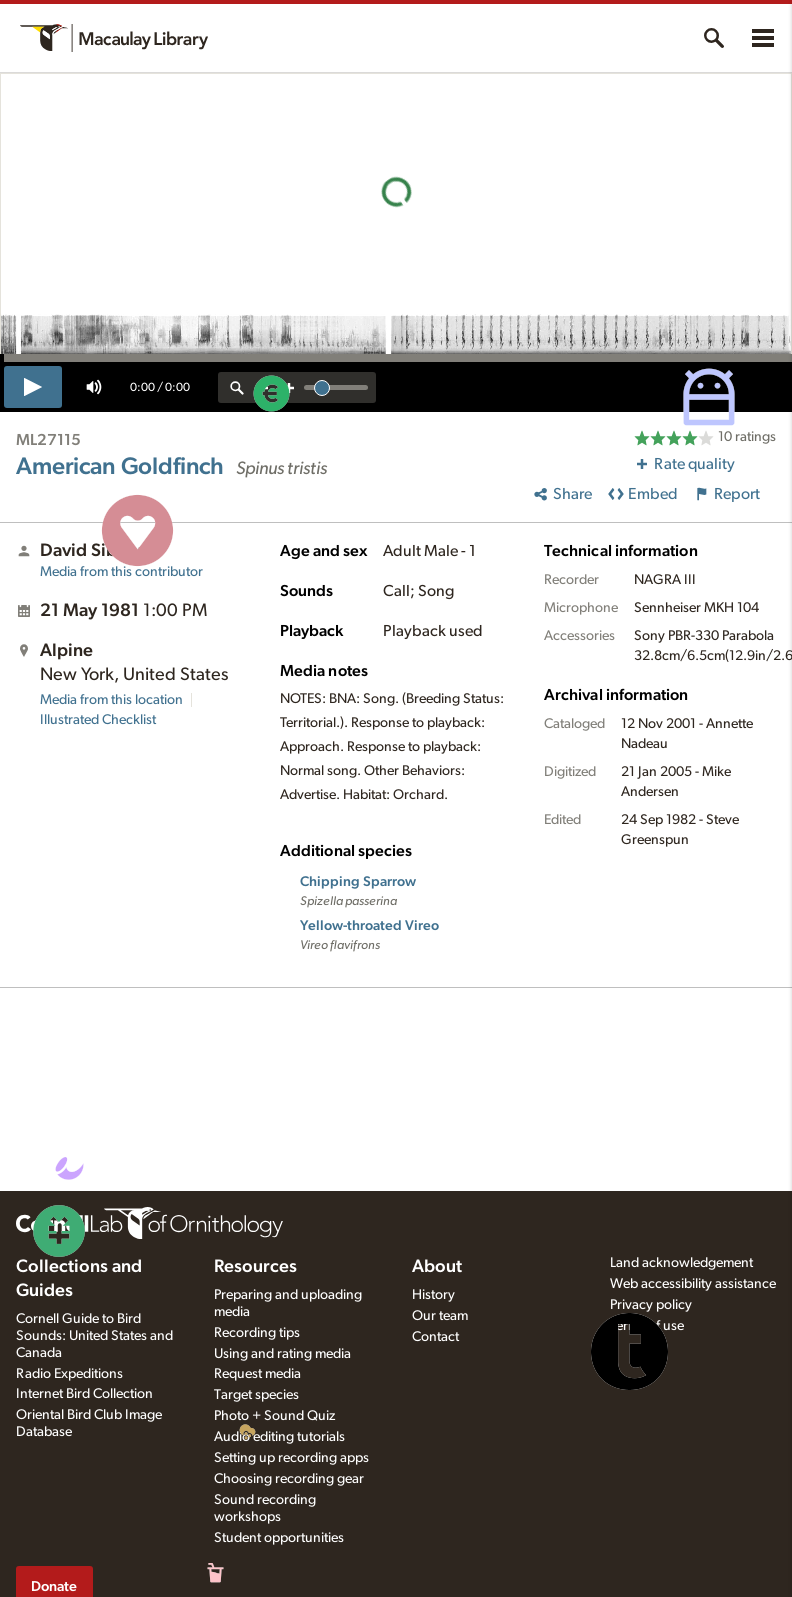  I want to click on view food and drink options, so click(215, 1573).